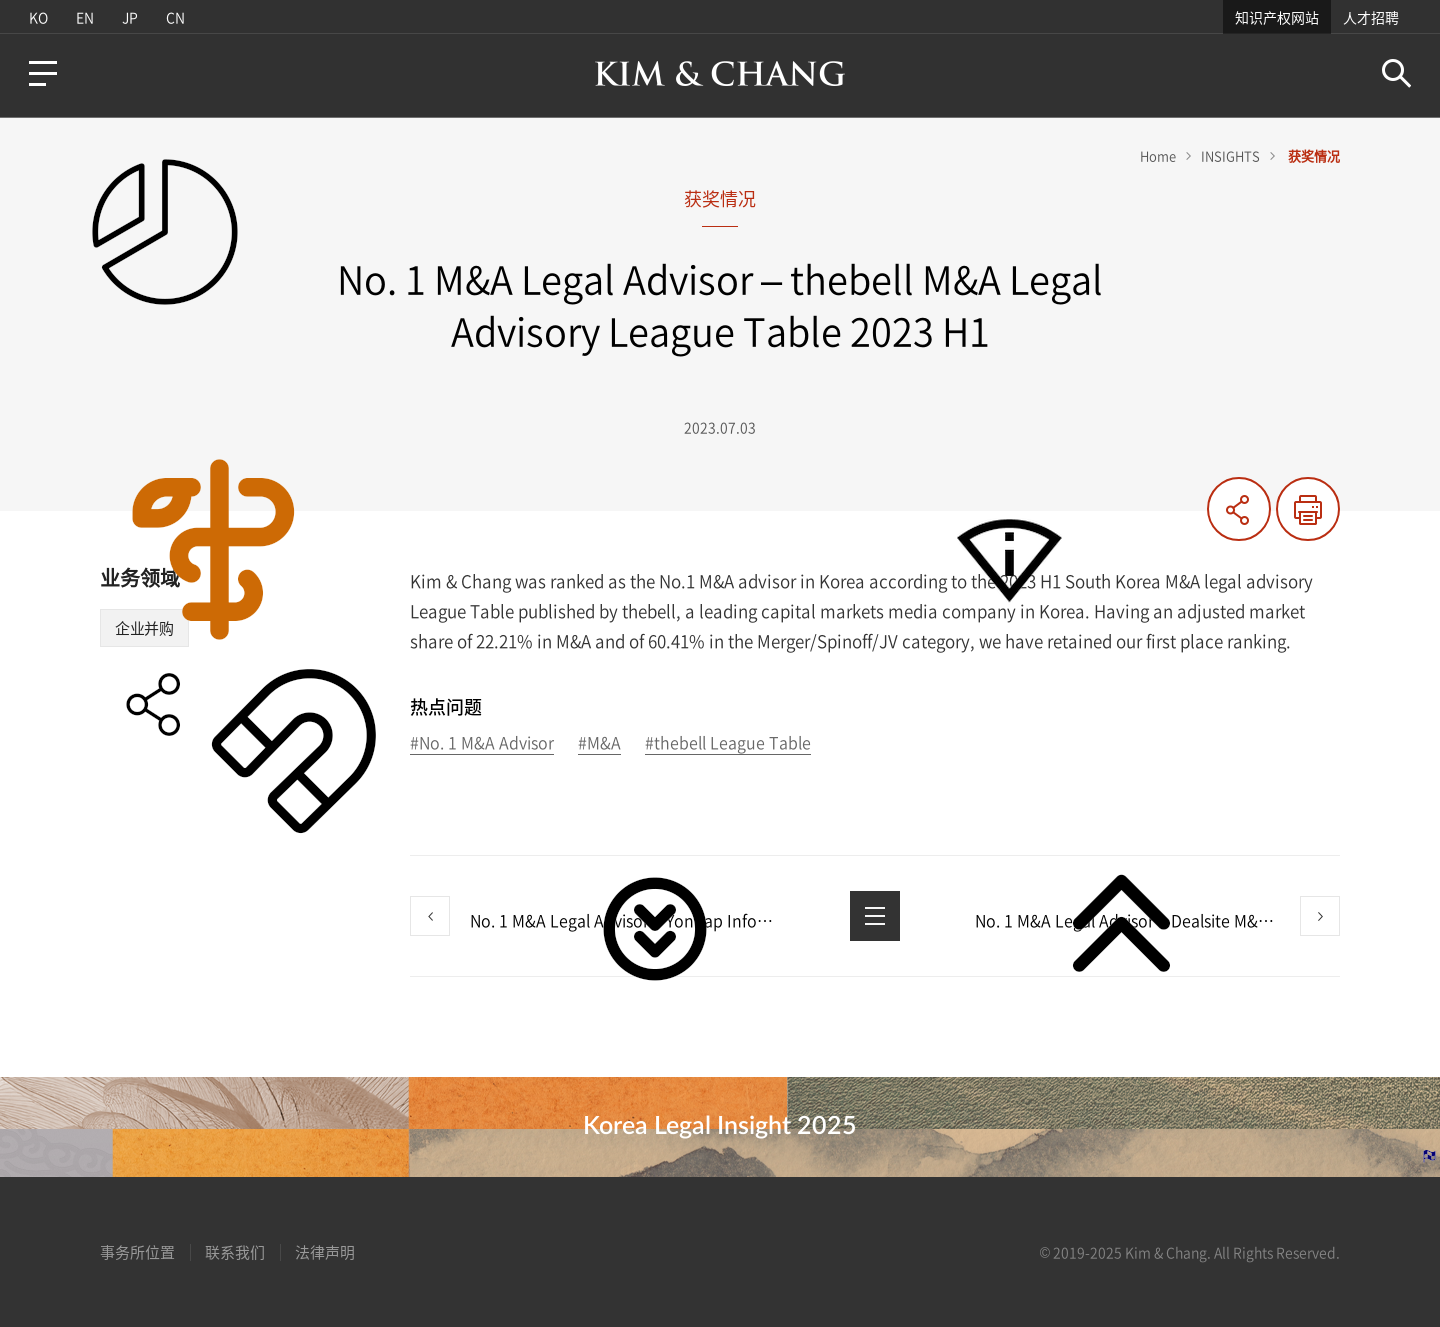 This screenshot has height=1327, width=1440. Describe the element at coordinates (1121, 927) in the screenshot. I see `scroll to top of page` at that location.